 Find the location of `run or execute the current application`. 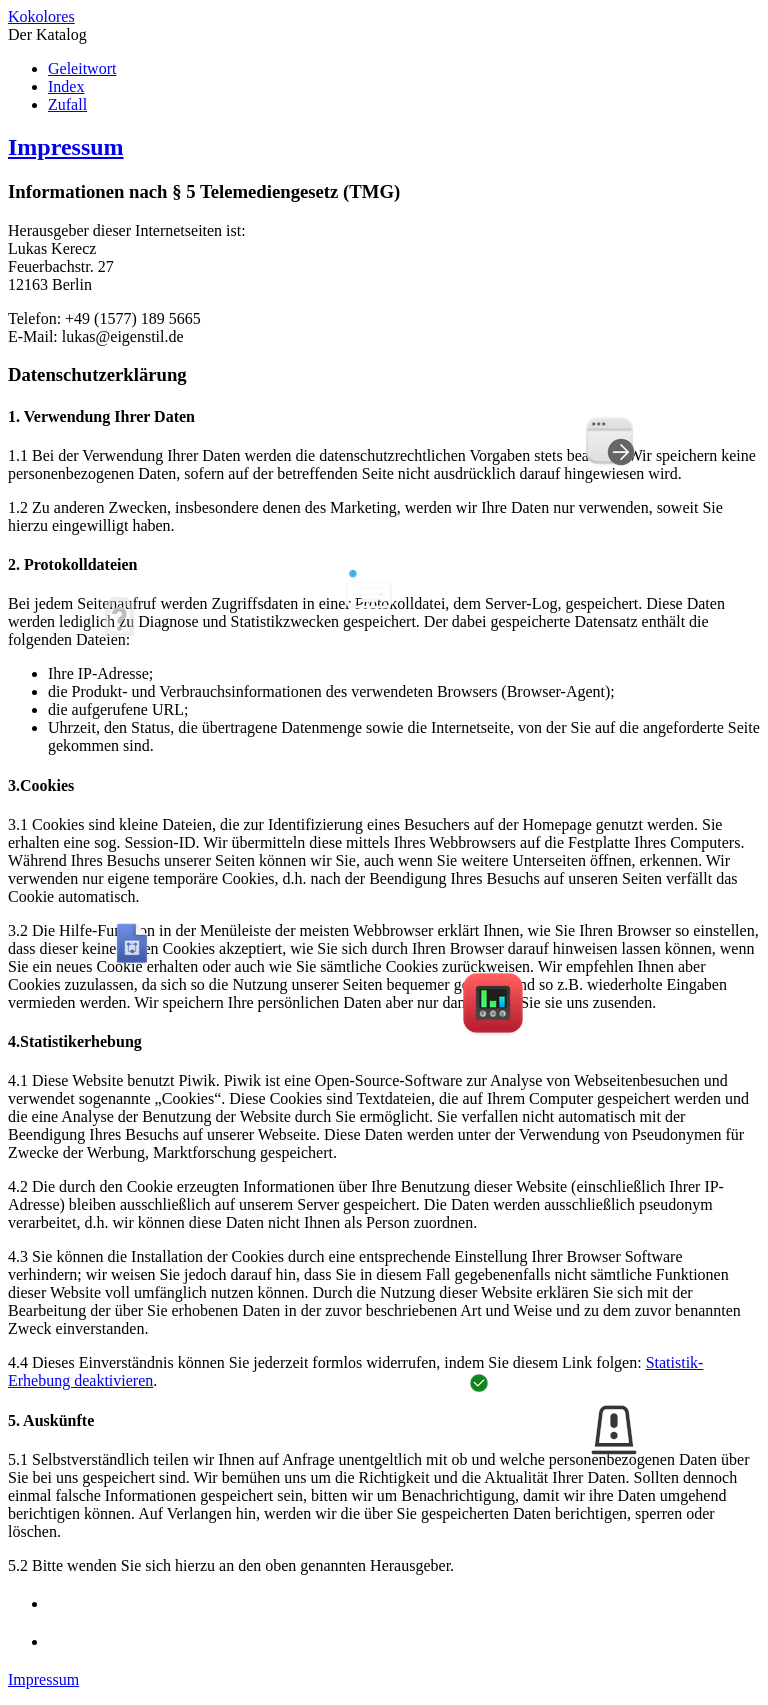

run or execute the current application is located at coordinates (609, 440).